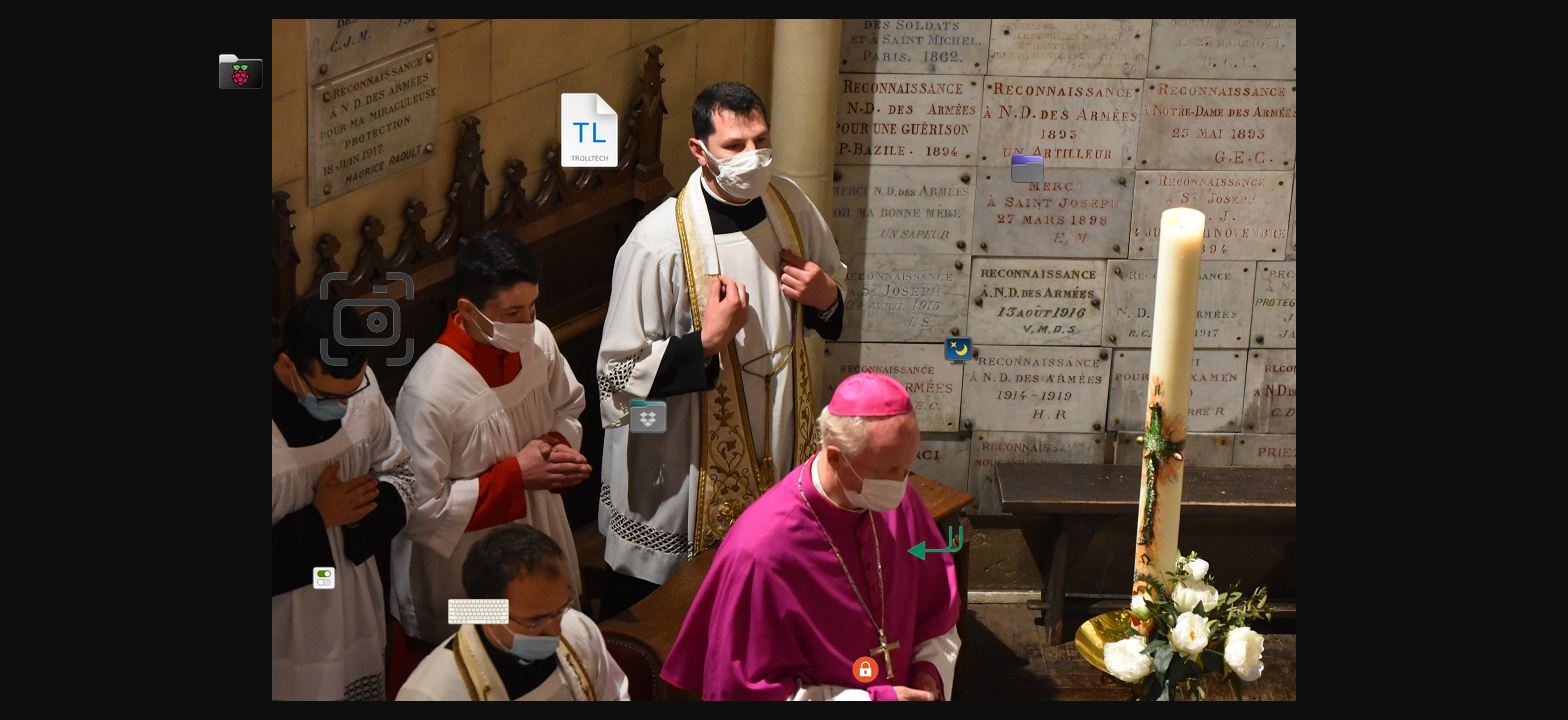  Describe the element at coordinates (648, 415) in the screenshot. I see `open your dropbox synced folder` at that location.